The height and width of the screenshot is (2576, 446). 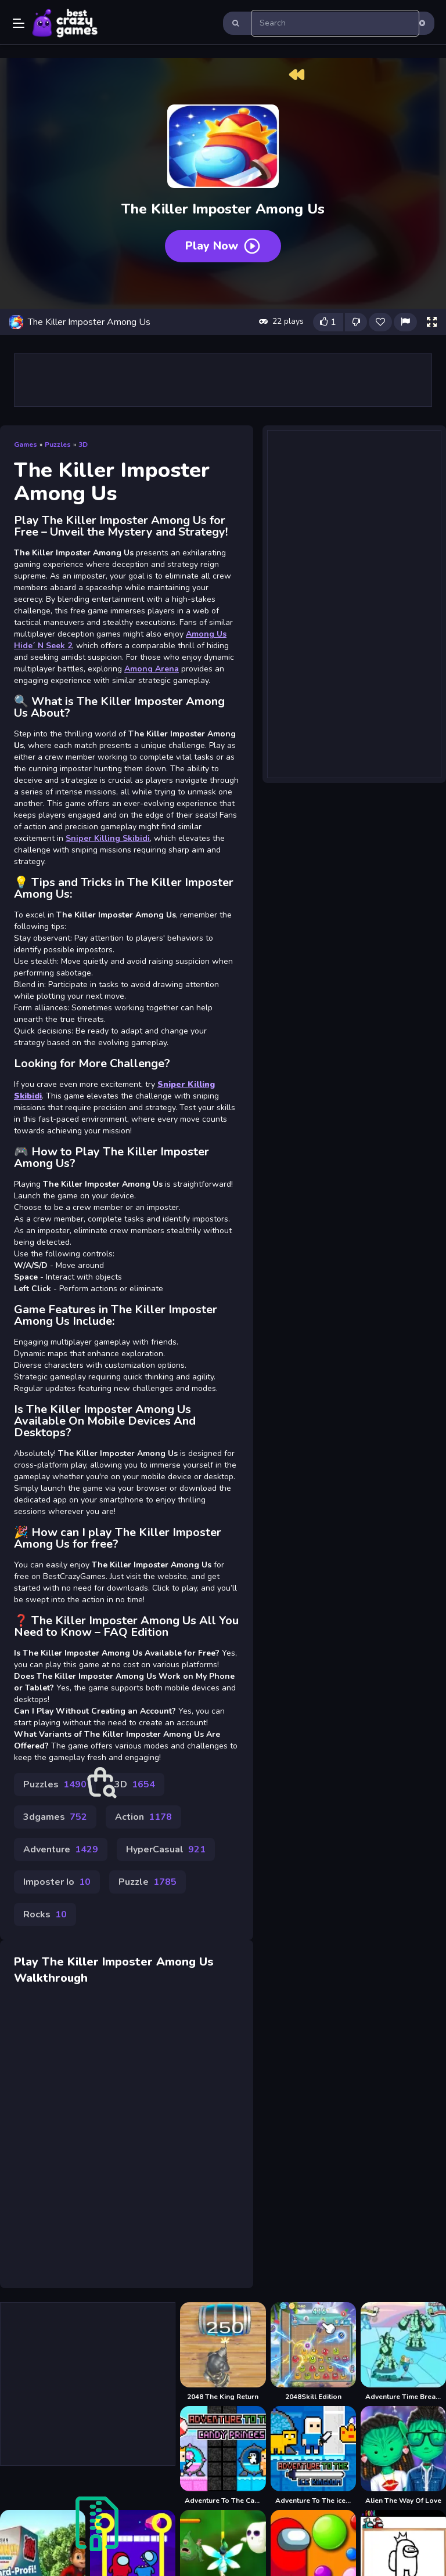 I want to click on rewind or skip backward in media playback, so click(x=297, y=74).